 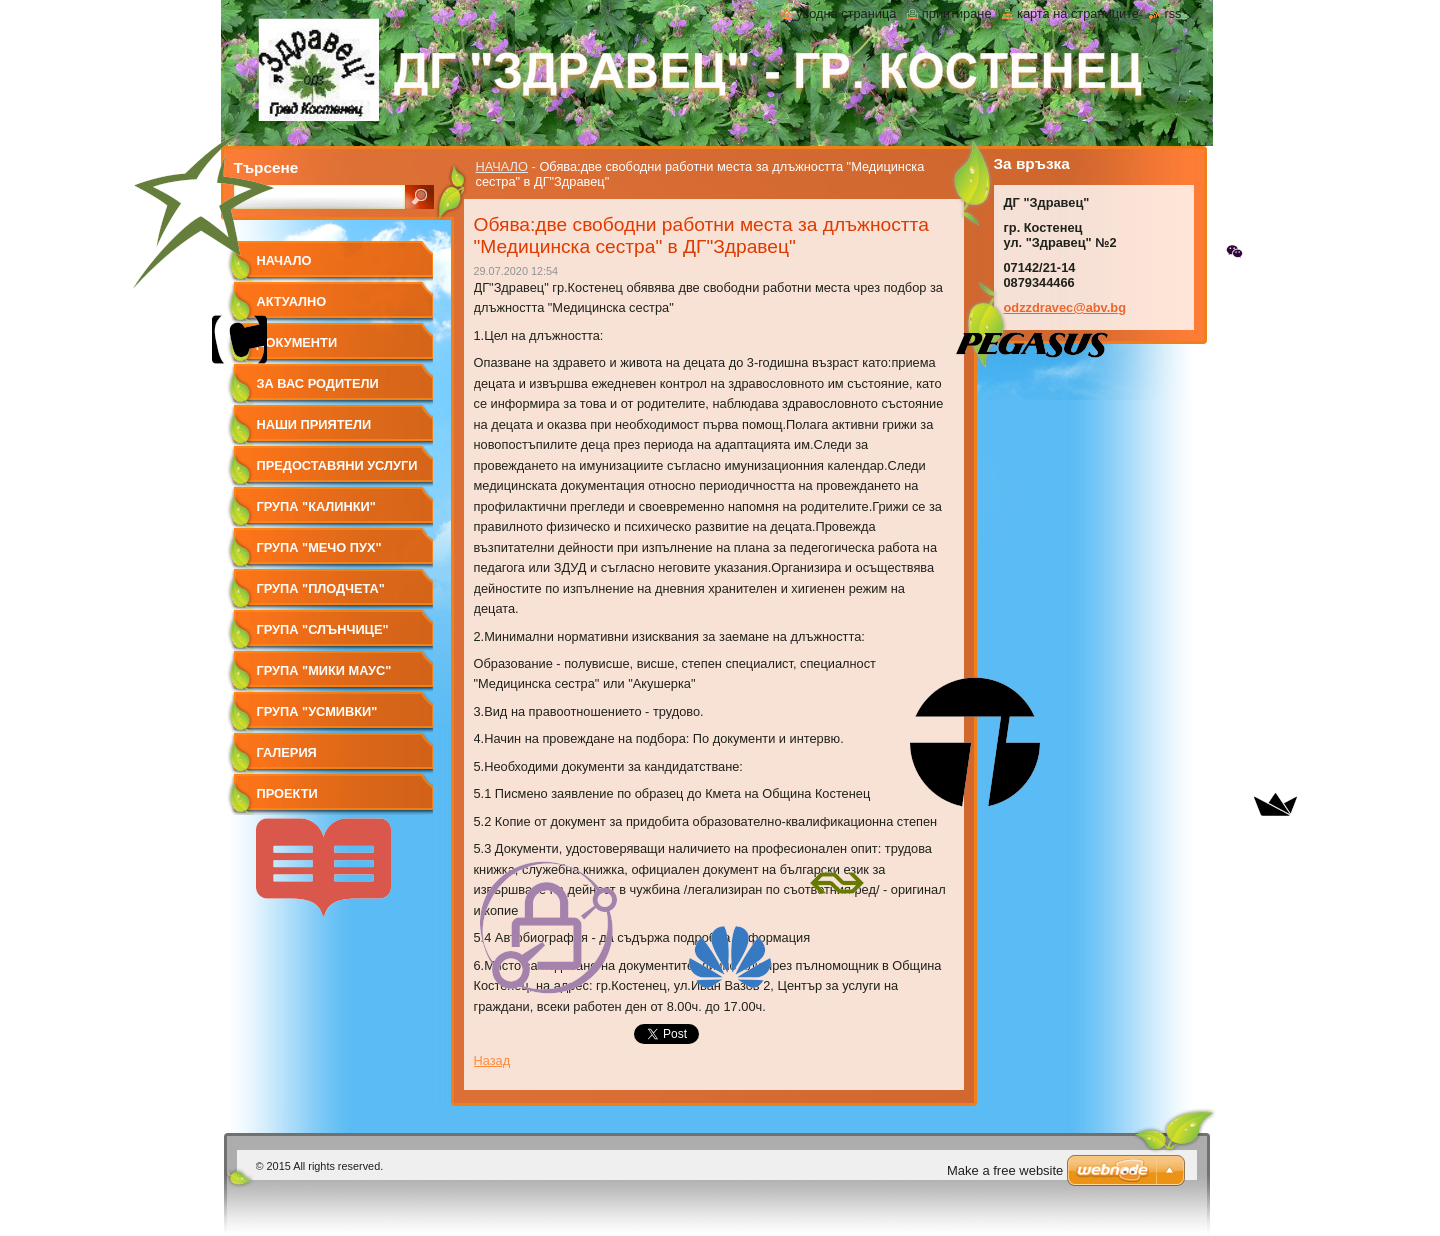 I want to click on contao CMS logo, so click(x=239, y=339).